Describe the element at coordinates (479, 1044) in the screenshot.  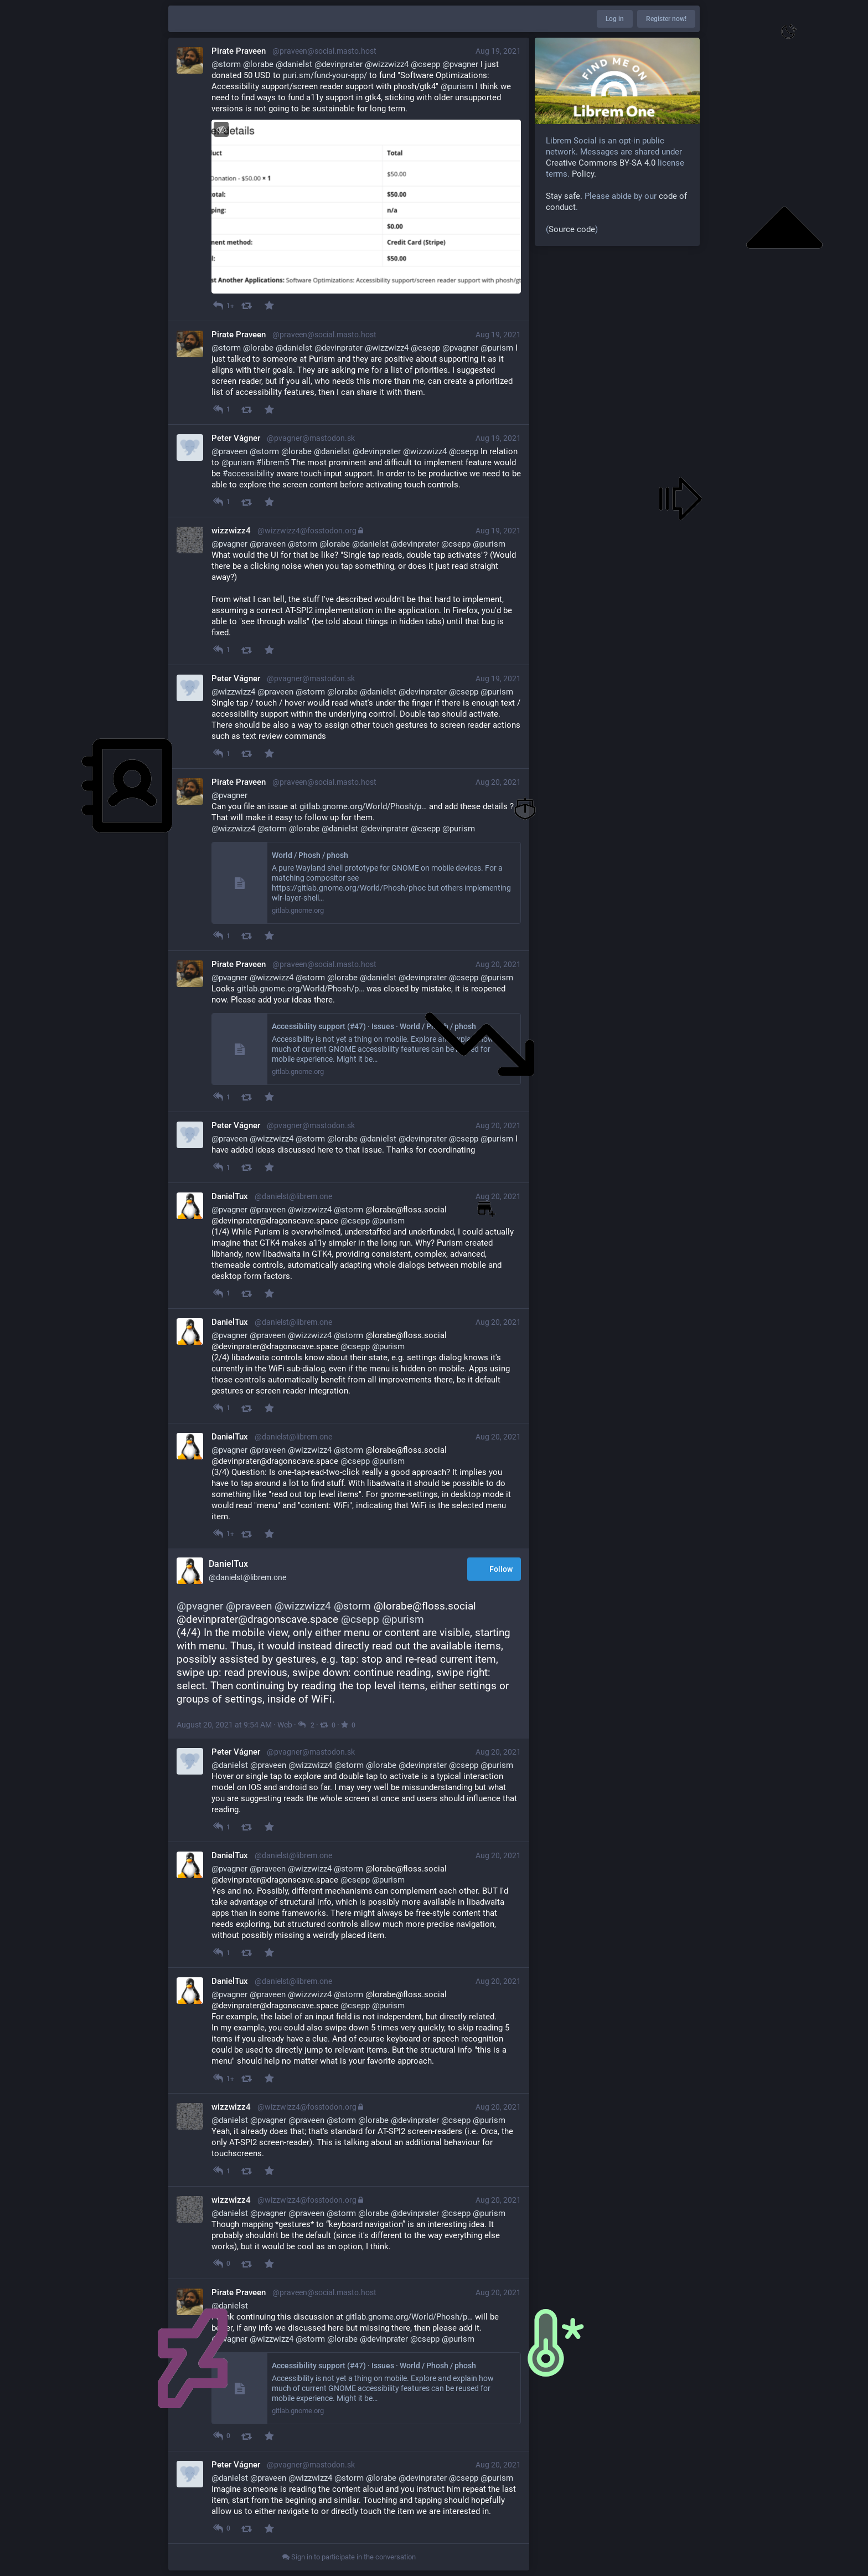
I see `indicates a downward trend or declining metrics` at that location.